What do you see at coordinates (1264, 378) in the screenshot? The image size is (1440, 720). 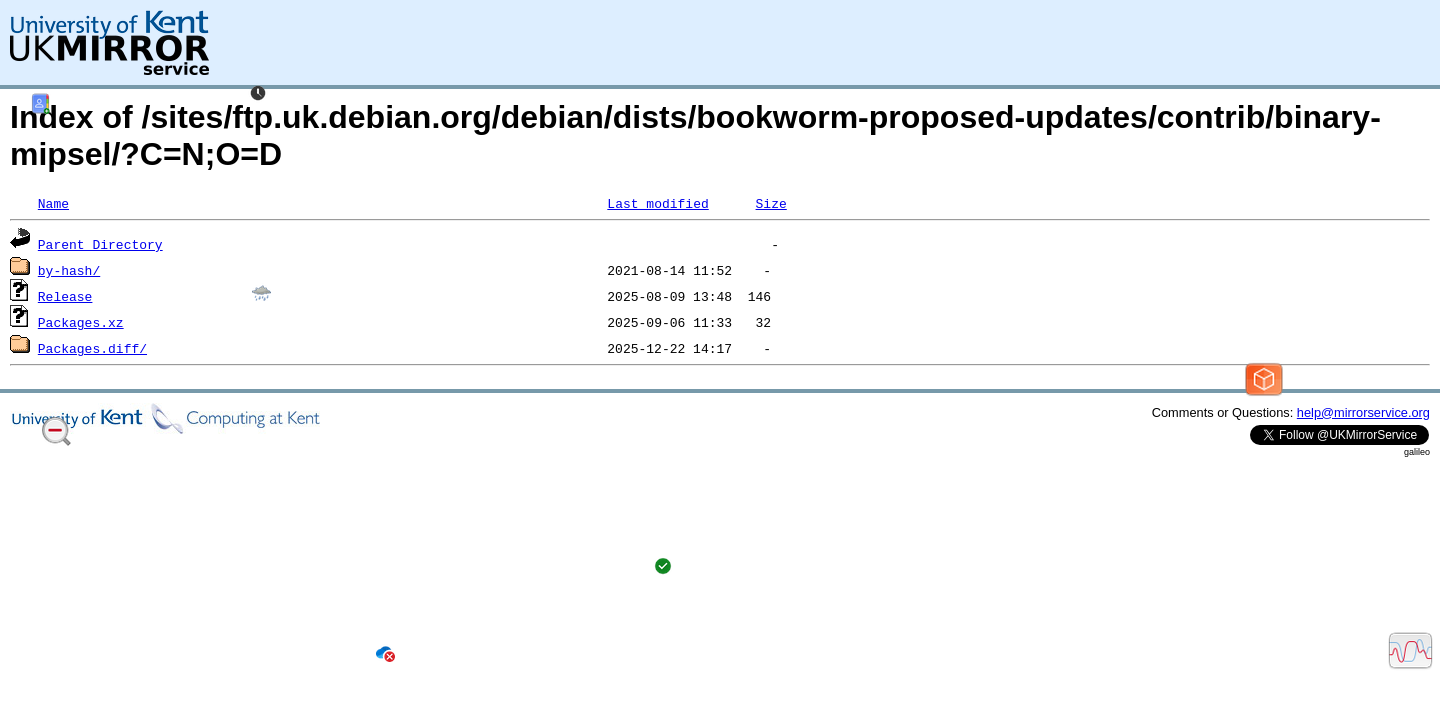 I see `open a 3D model file in OBJ format` at bounding box center [1264, 378].